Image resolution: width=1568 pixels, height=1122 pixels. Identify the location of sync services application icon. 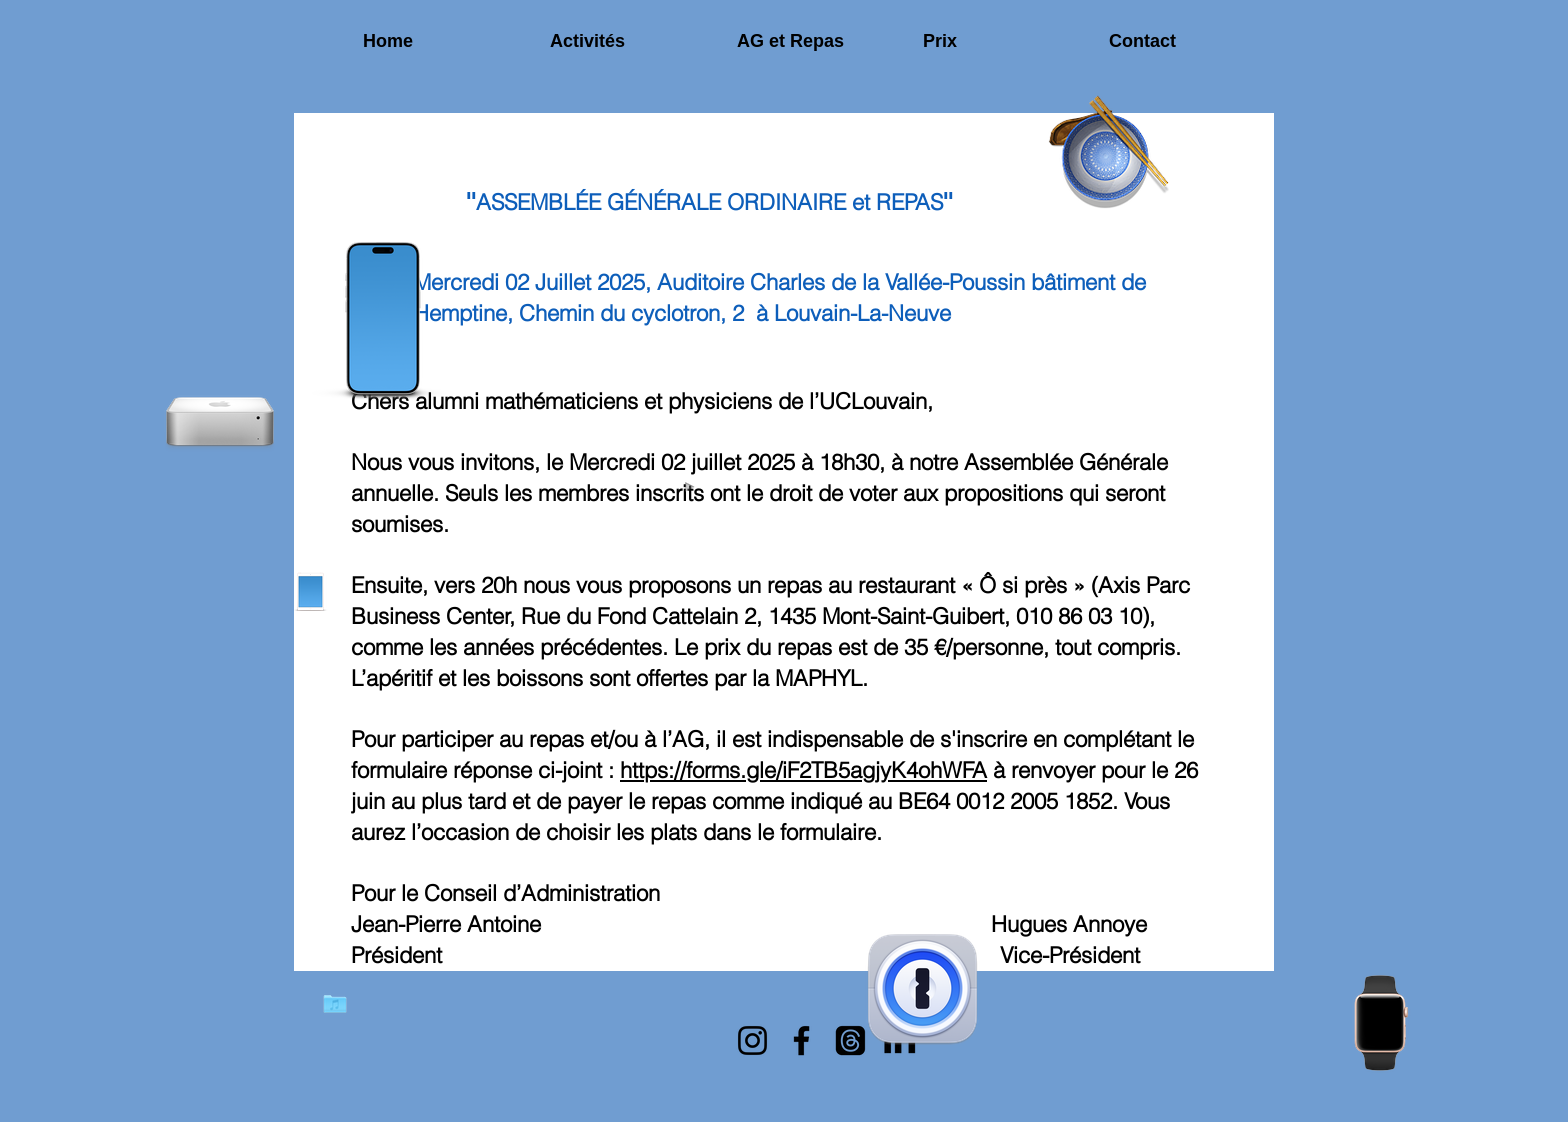
(1109, 150).